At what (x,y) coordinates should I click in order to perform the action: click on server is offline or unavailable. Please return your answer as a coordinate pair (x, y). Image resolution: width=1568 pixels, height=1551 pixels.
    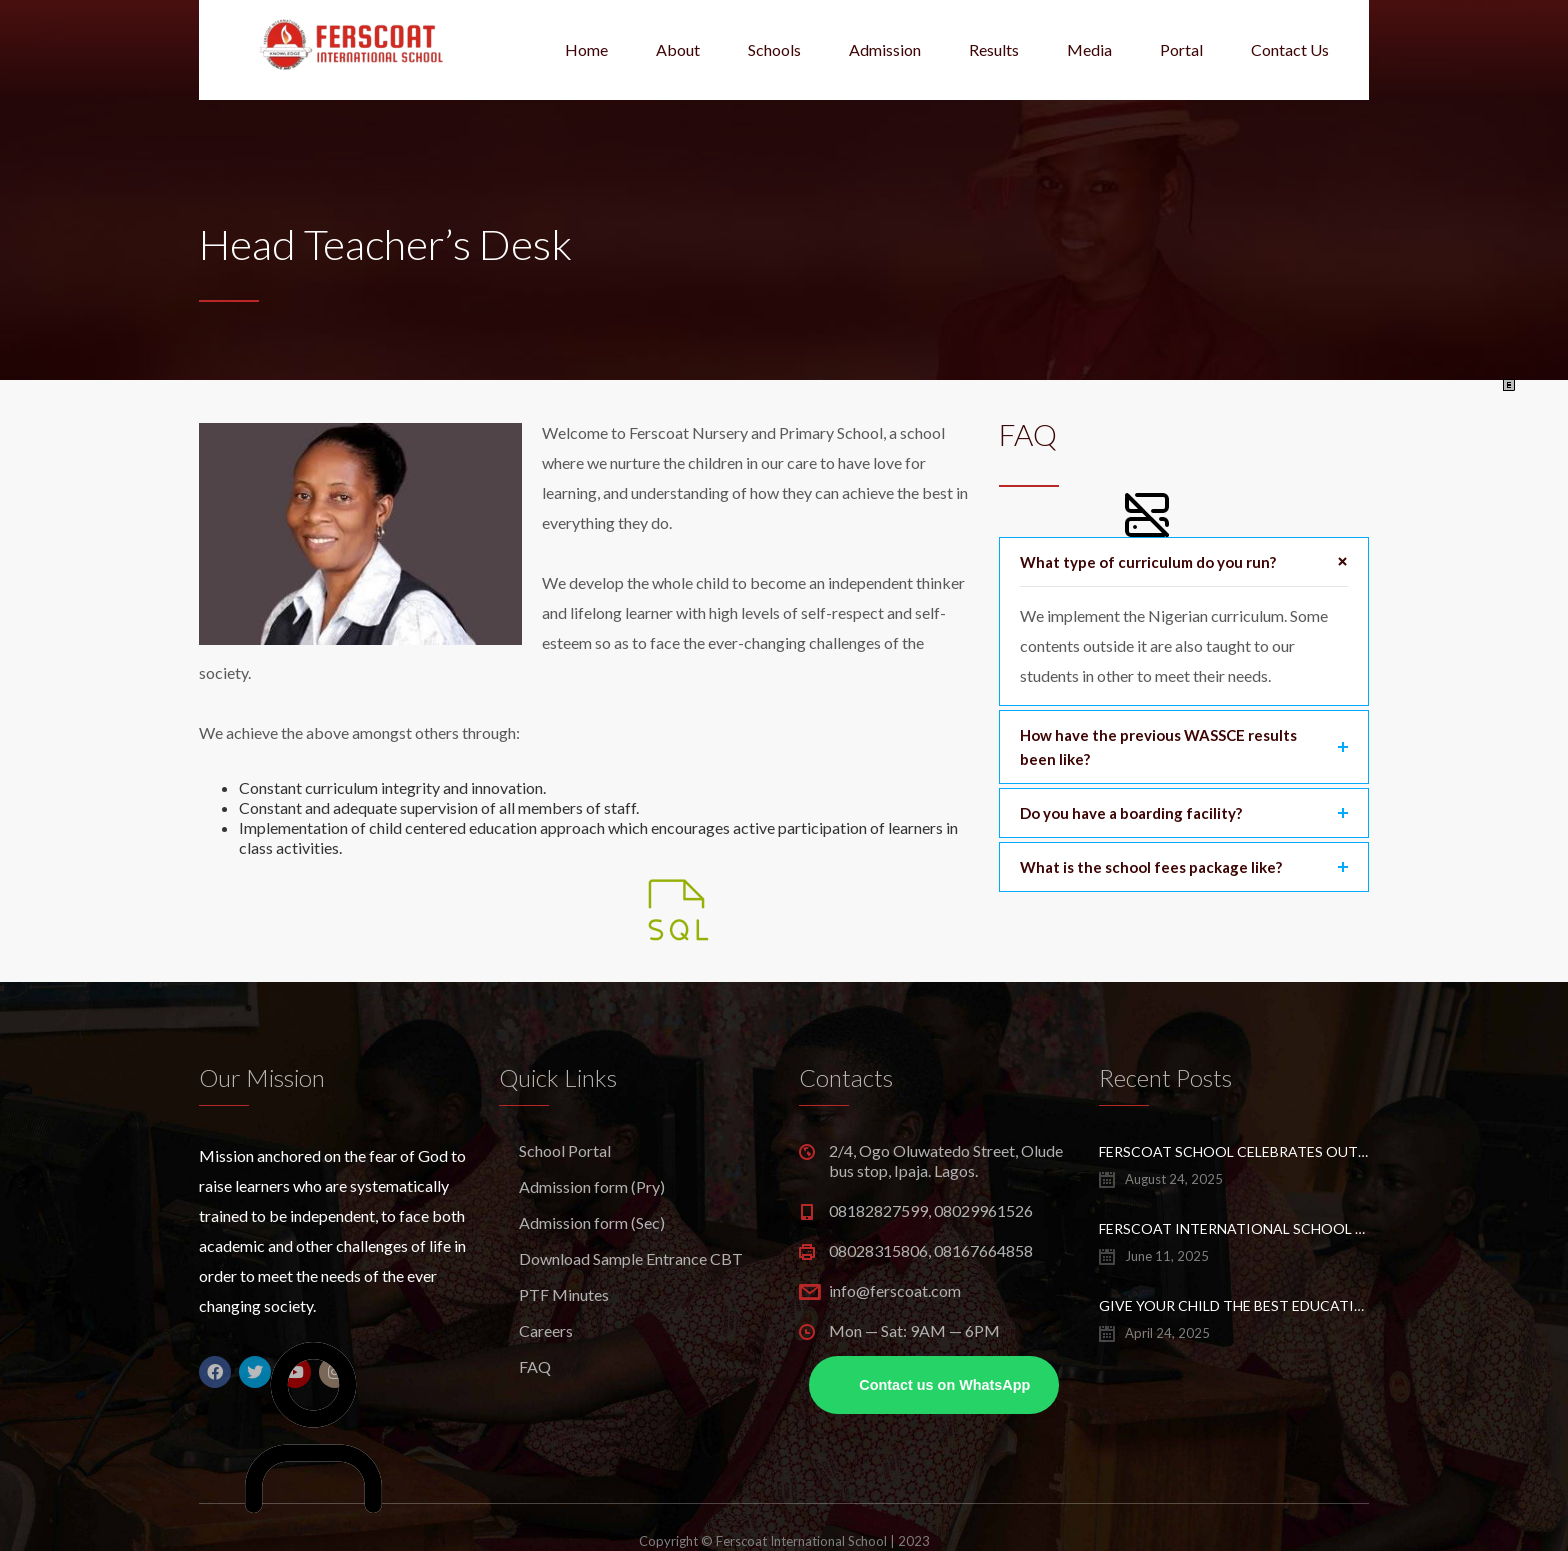
    Looking at the image, I should click on (1147, 515).